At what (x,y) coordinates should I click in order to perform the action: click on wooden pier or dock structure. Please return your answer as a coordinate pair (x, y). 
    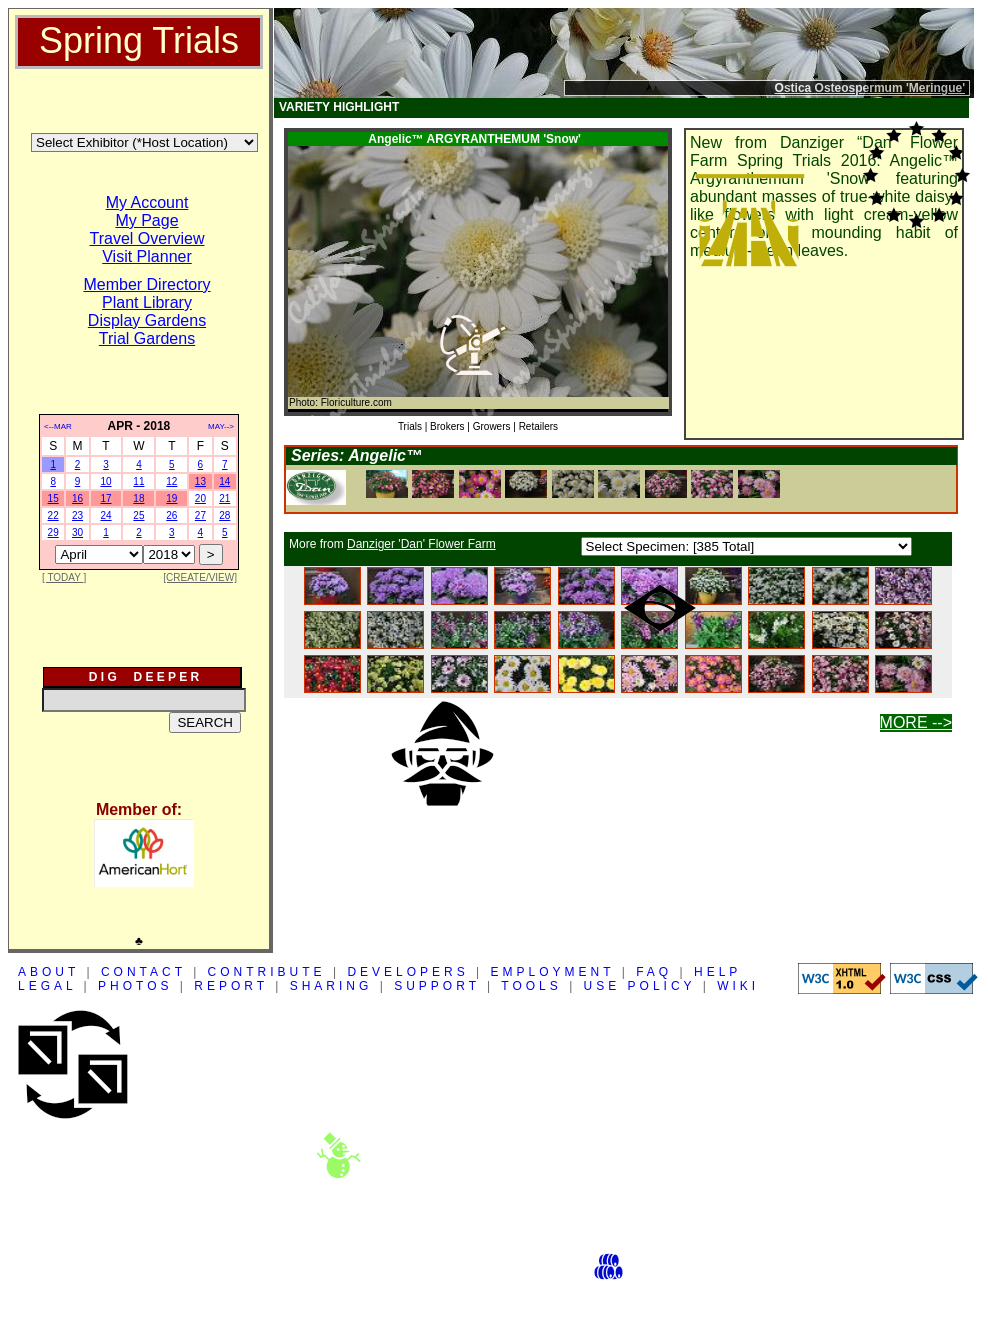
    Looking at the image, I should click on (749, 213).